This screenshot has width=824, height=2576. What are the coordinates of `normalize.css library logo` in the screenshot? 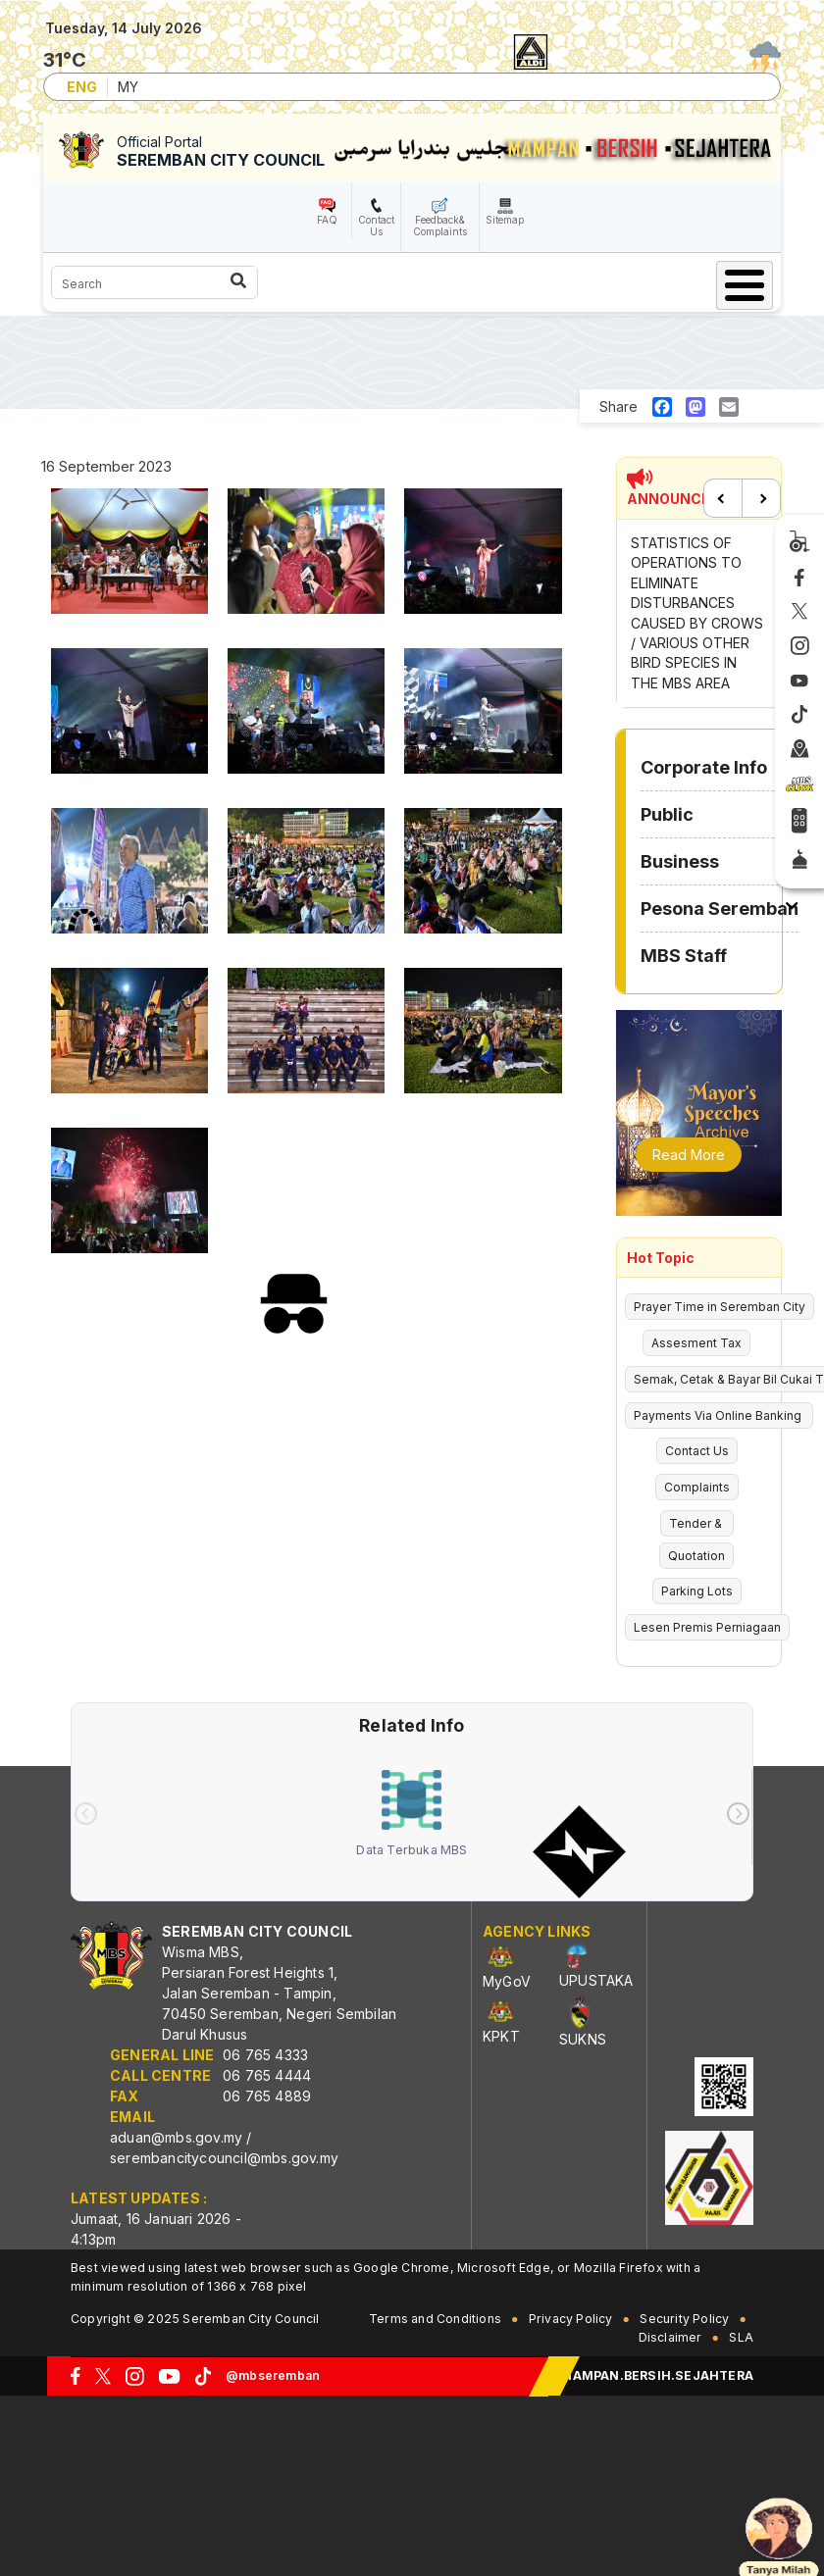 It's located at (579, 1851).